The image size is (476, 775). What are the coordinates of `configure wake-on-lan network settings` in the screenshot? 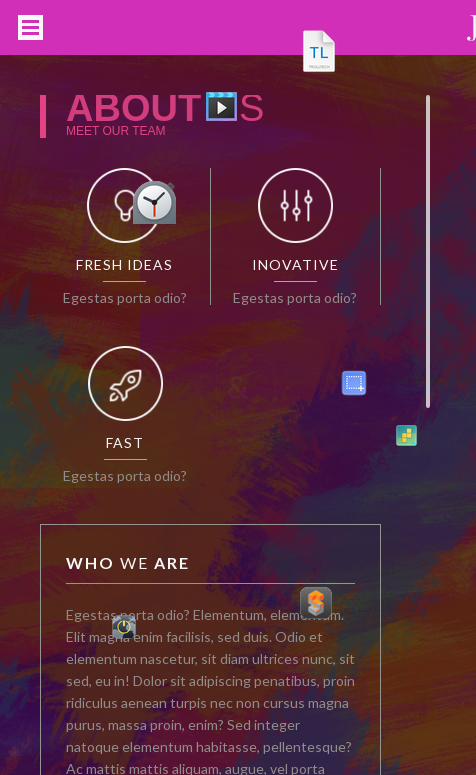 It's located at (124, 627).